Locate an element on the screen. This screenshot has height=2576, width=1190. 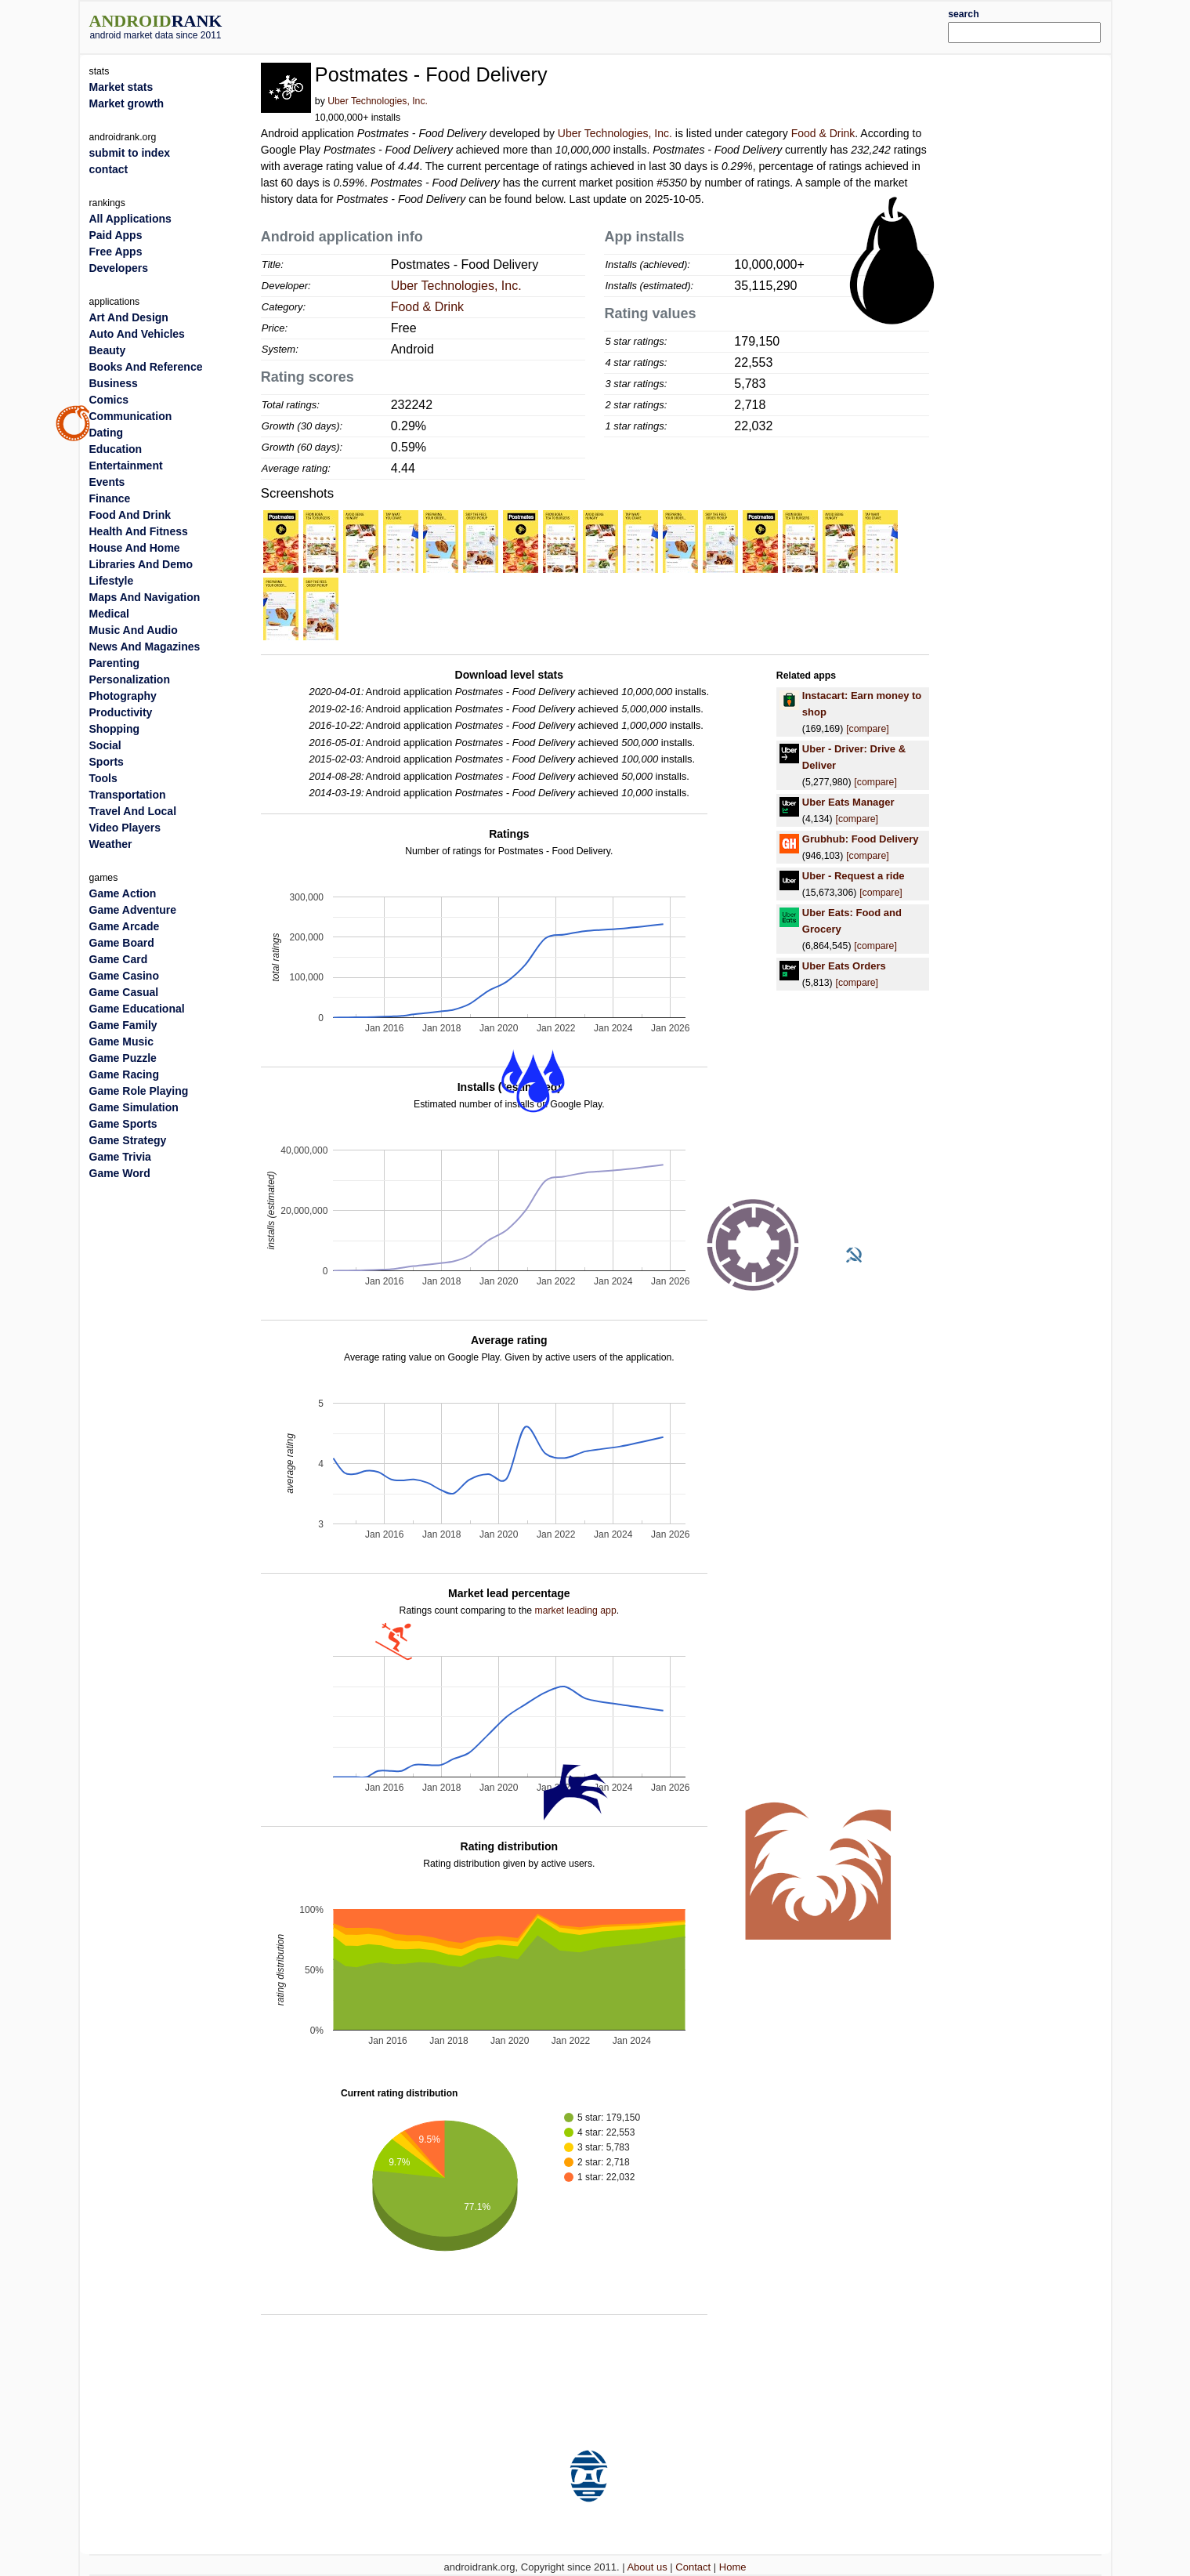
communist or socialist themed content or game faction is located at coordinates (854, 1255).